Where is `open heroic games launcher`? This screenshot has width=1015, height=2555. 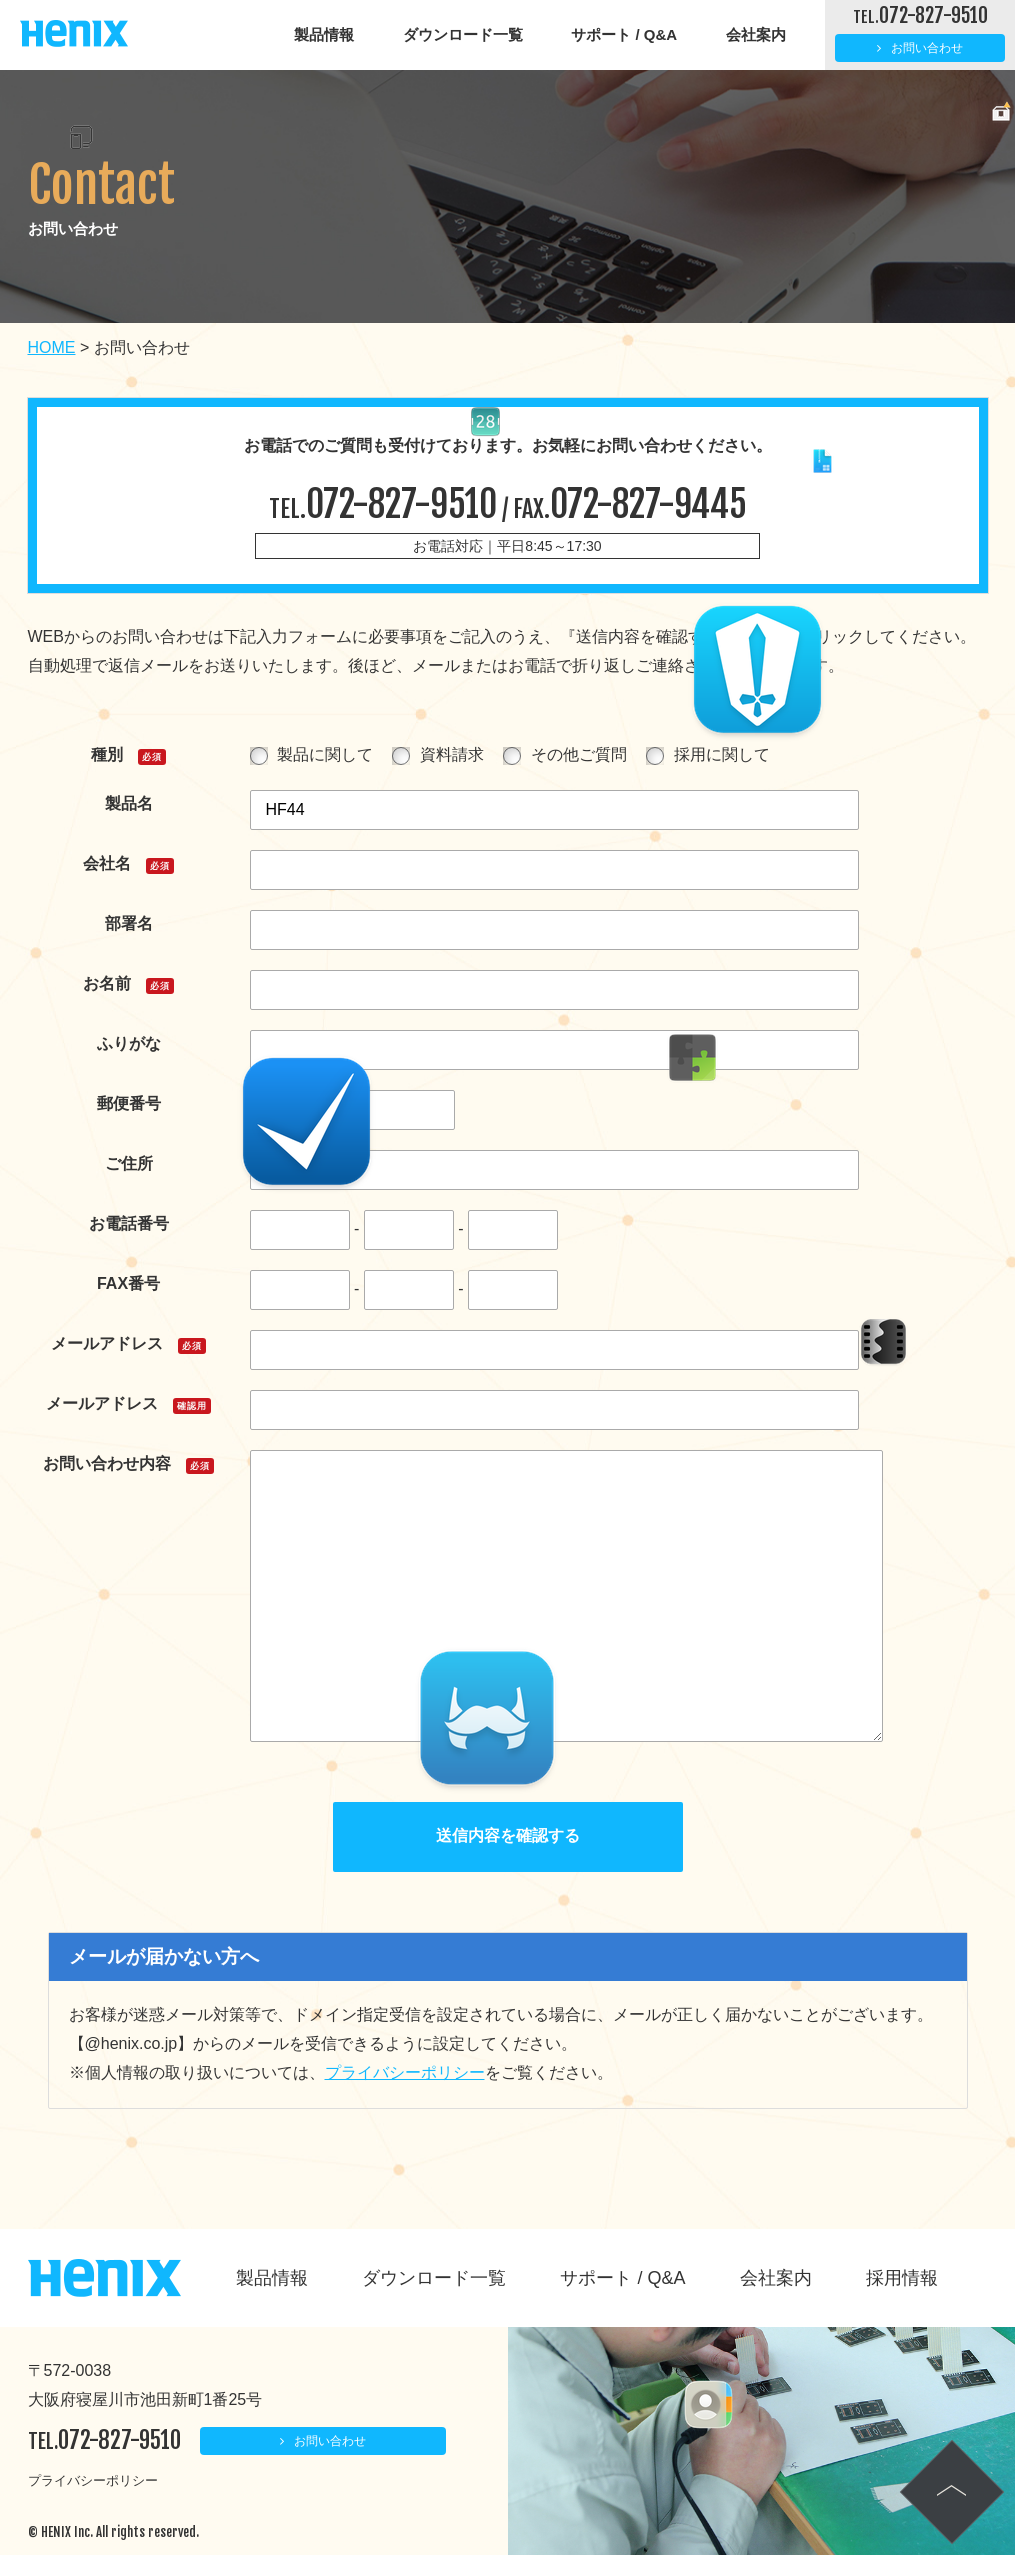
open heroic games launcher is located at coordinates (757, 669).